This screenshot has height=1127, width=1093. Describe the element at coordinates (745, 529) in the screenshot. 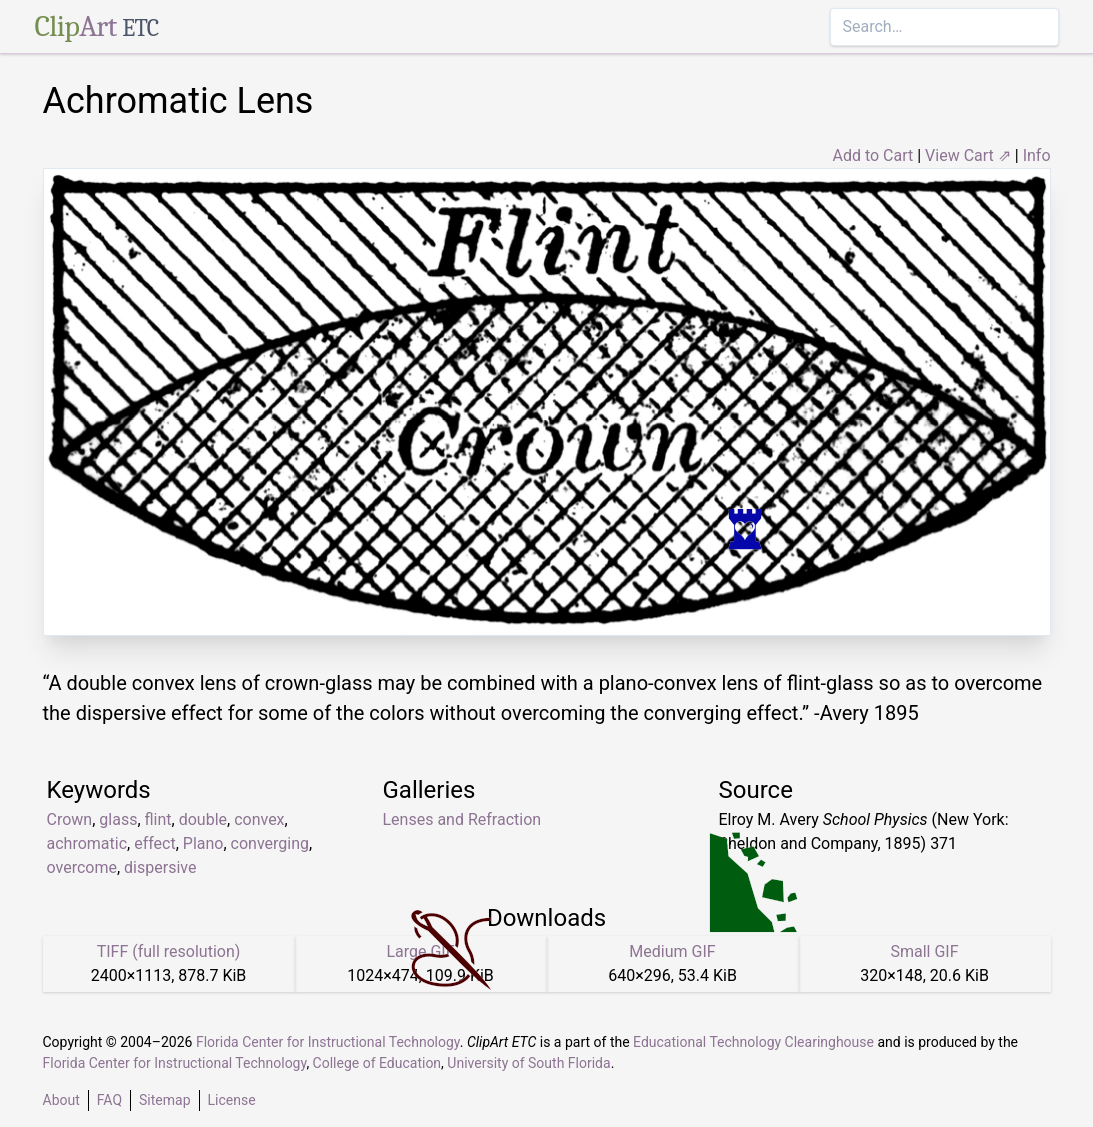

I see `access your favorite or saved fortress in a game` at that location.